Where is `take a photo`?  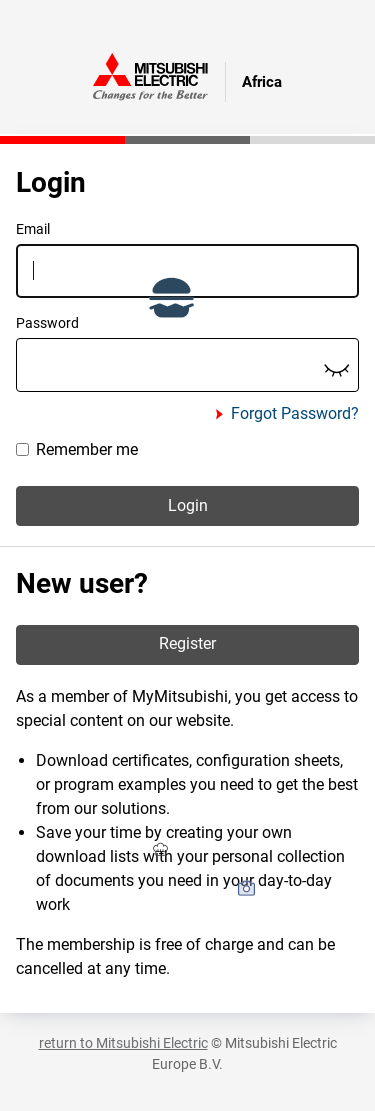
take a photo is located at coordinates (246, 888).